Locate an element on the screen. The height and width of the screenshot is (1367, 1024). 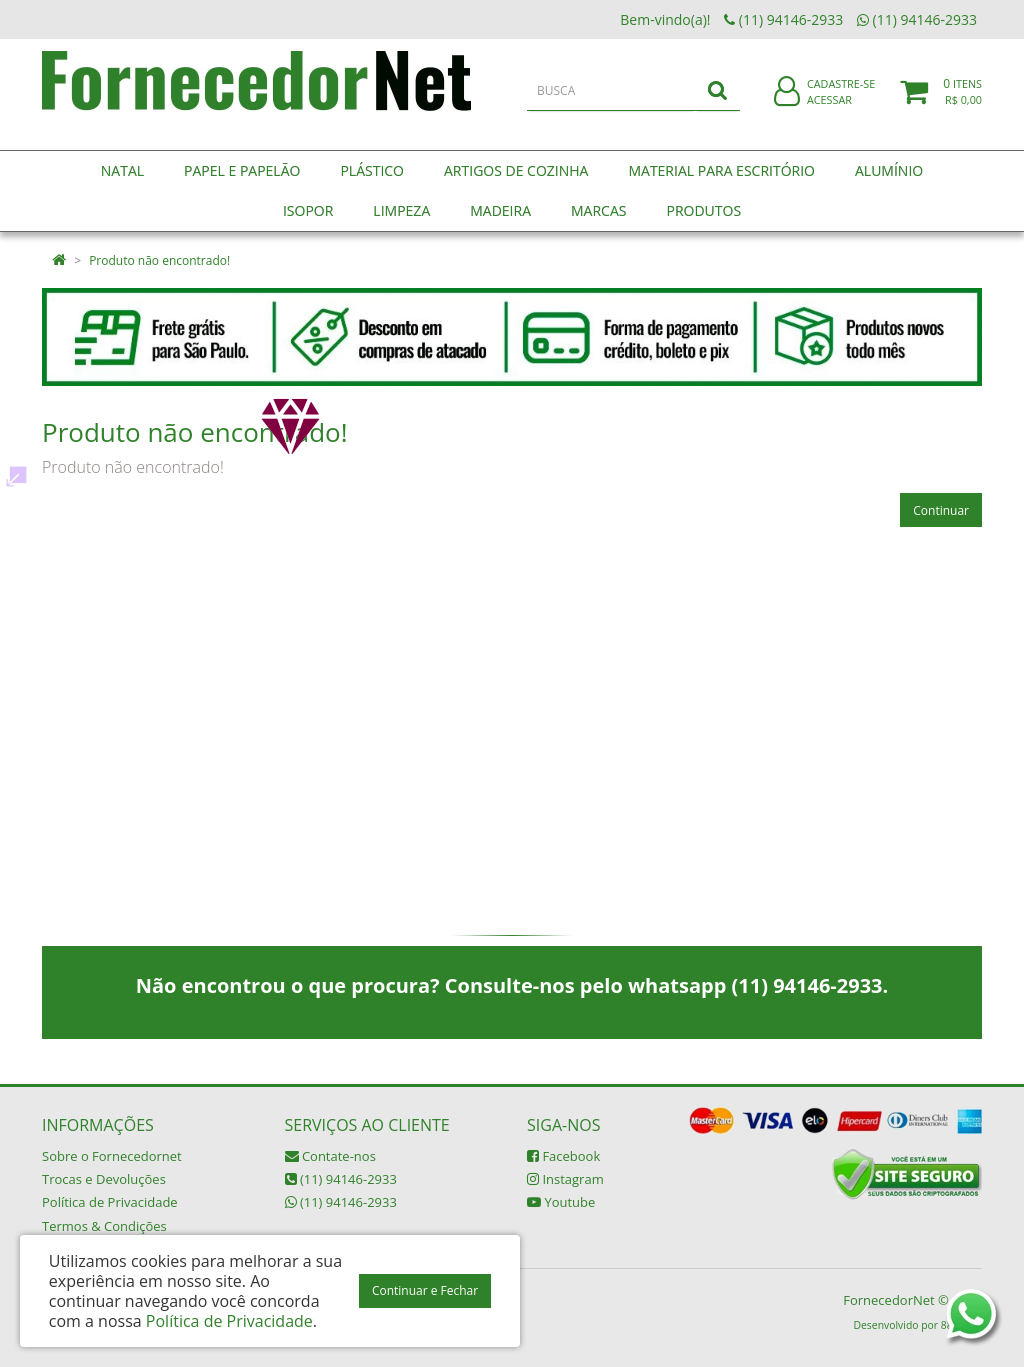
indicates premium or VIP membership status is located at coordinates (290, 426).